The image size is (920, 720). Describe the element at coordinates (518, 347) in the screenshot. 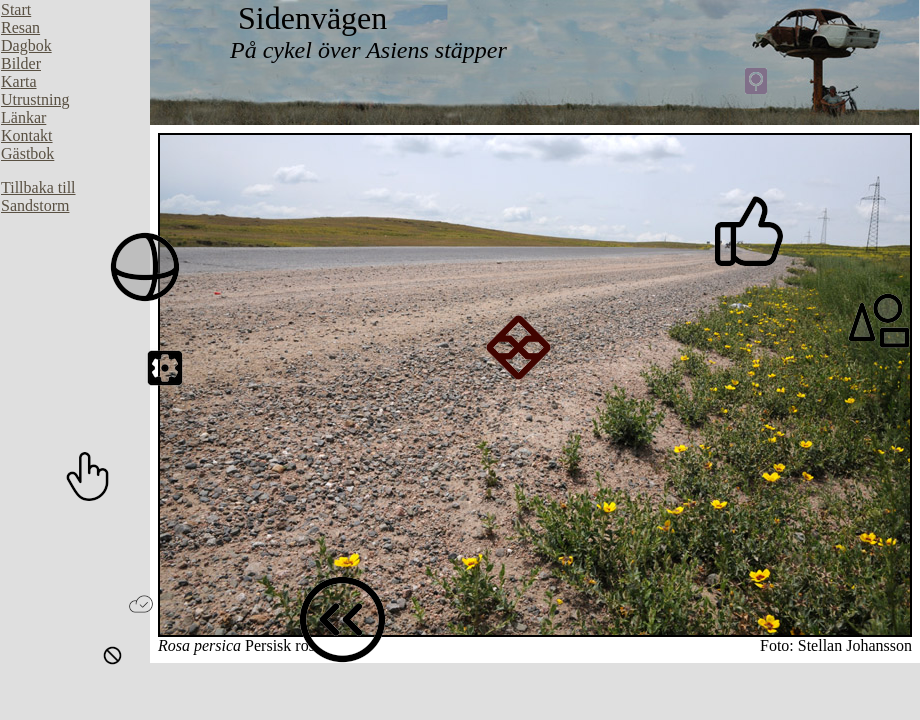

I see `pay with Pix instant payment system` at that location.